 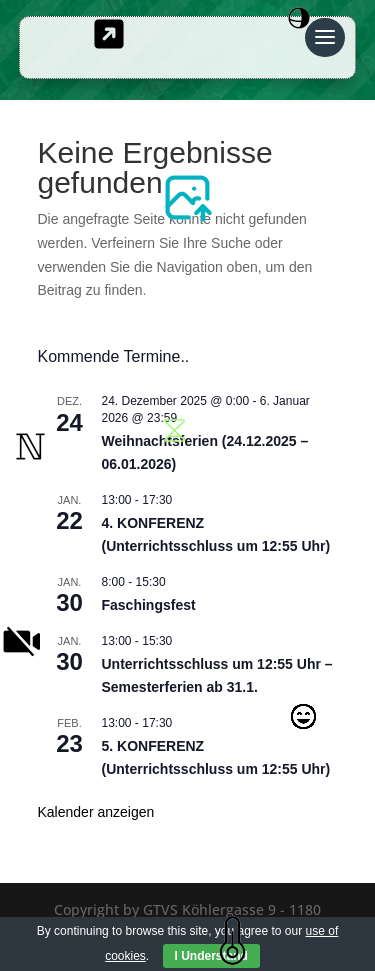 I want to click on open notion app, so click(x=30, y=446).